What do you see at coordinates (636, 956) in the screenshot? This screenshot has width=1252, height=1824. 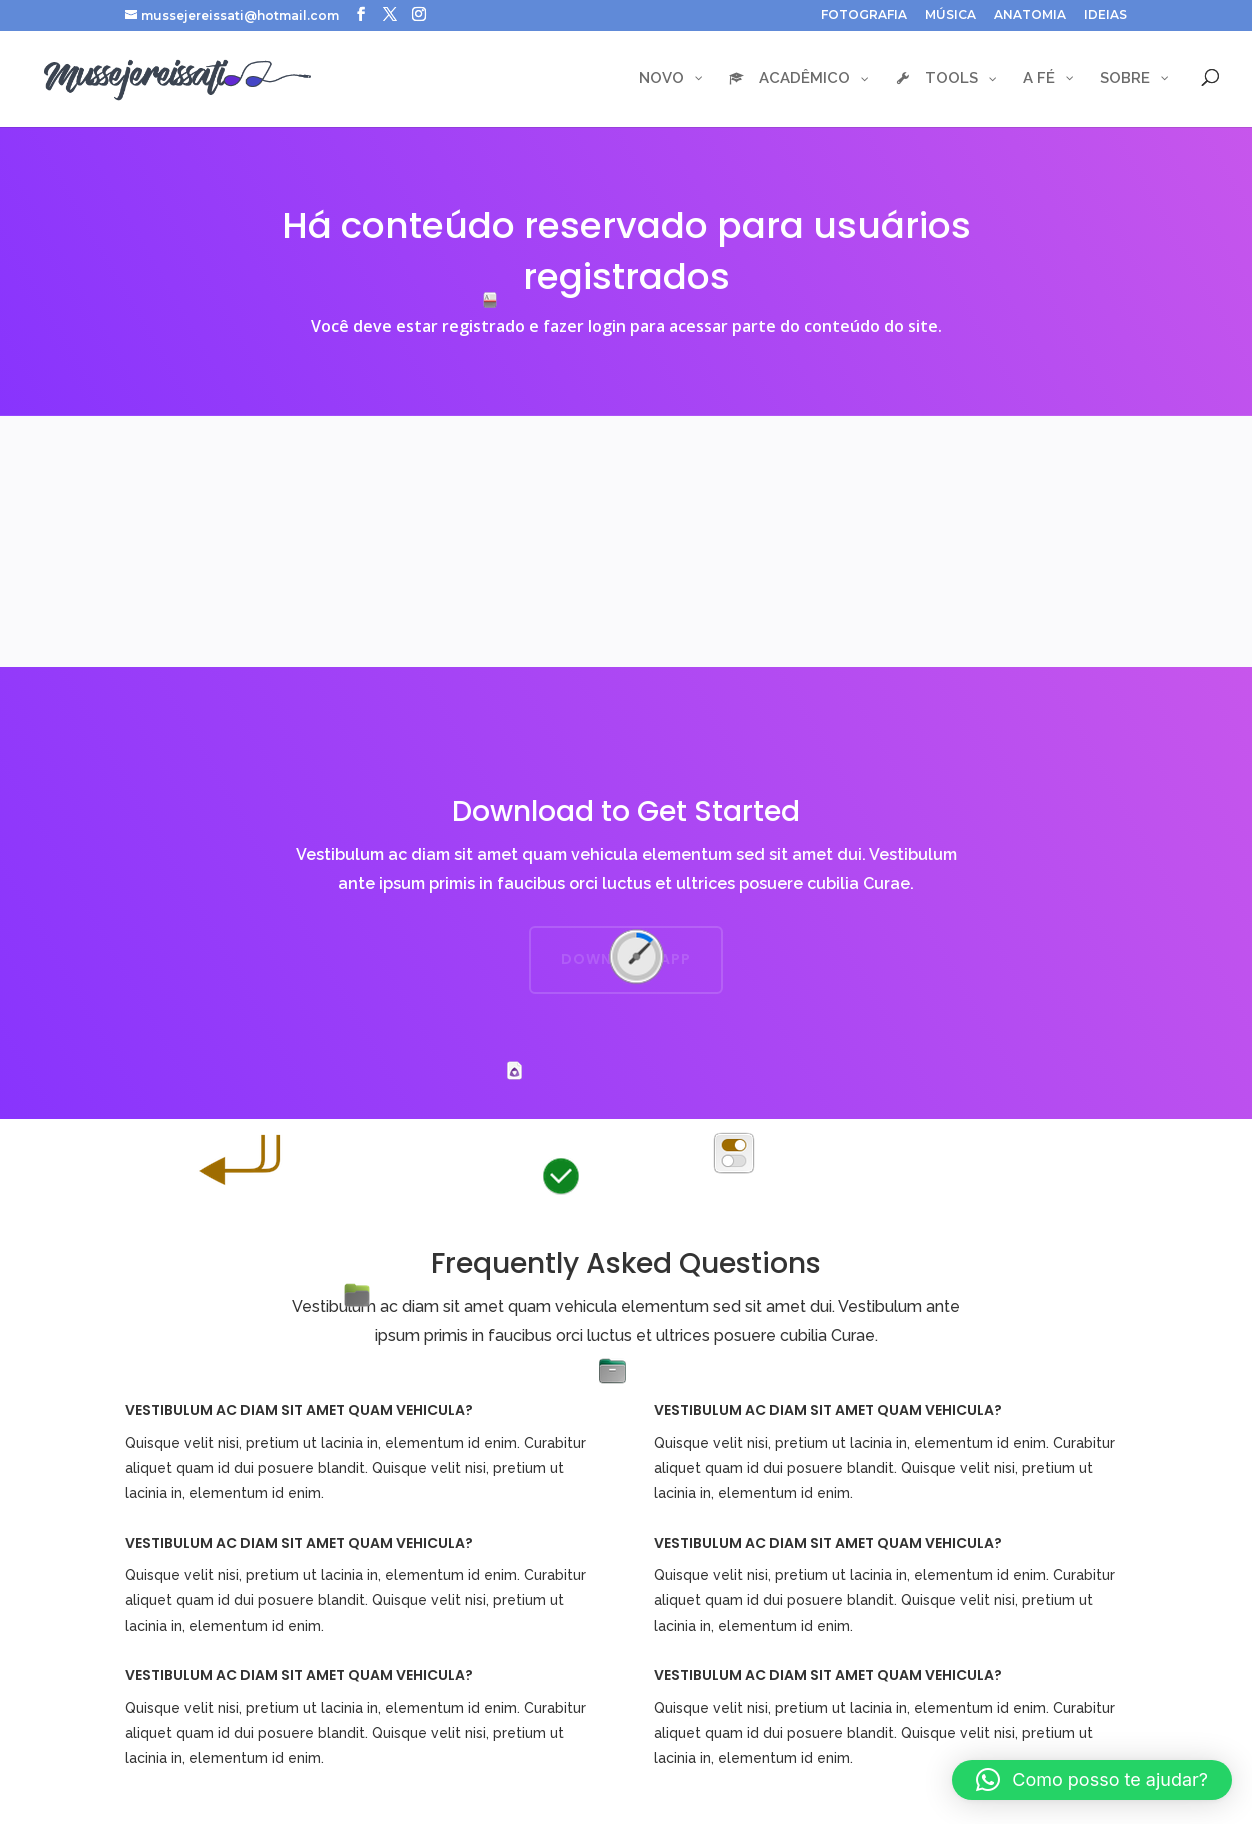 I see `open sysprof system profiler` at bounding box center [636, 956].